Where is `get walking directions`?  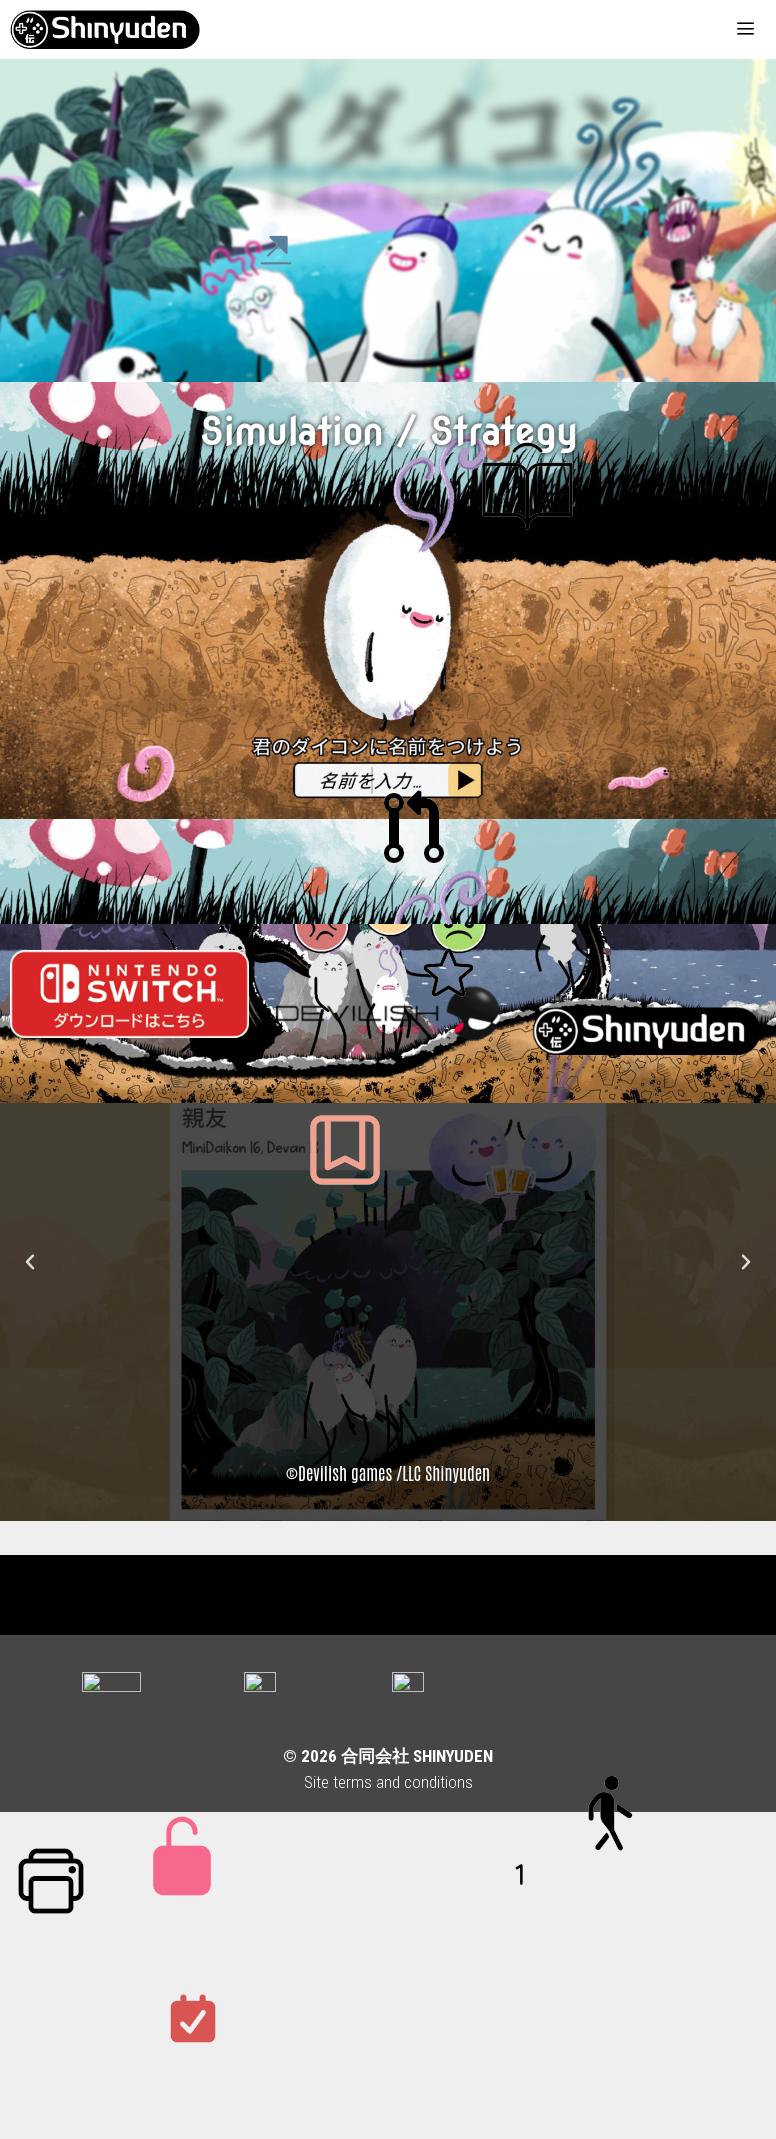 get walking directions is located at coordinates (611, 1812).